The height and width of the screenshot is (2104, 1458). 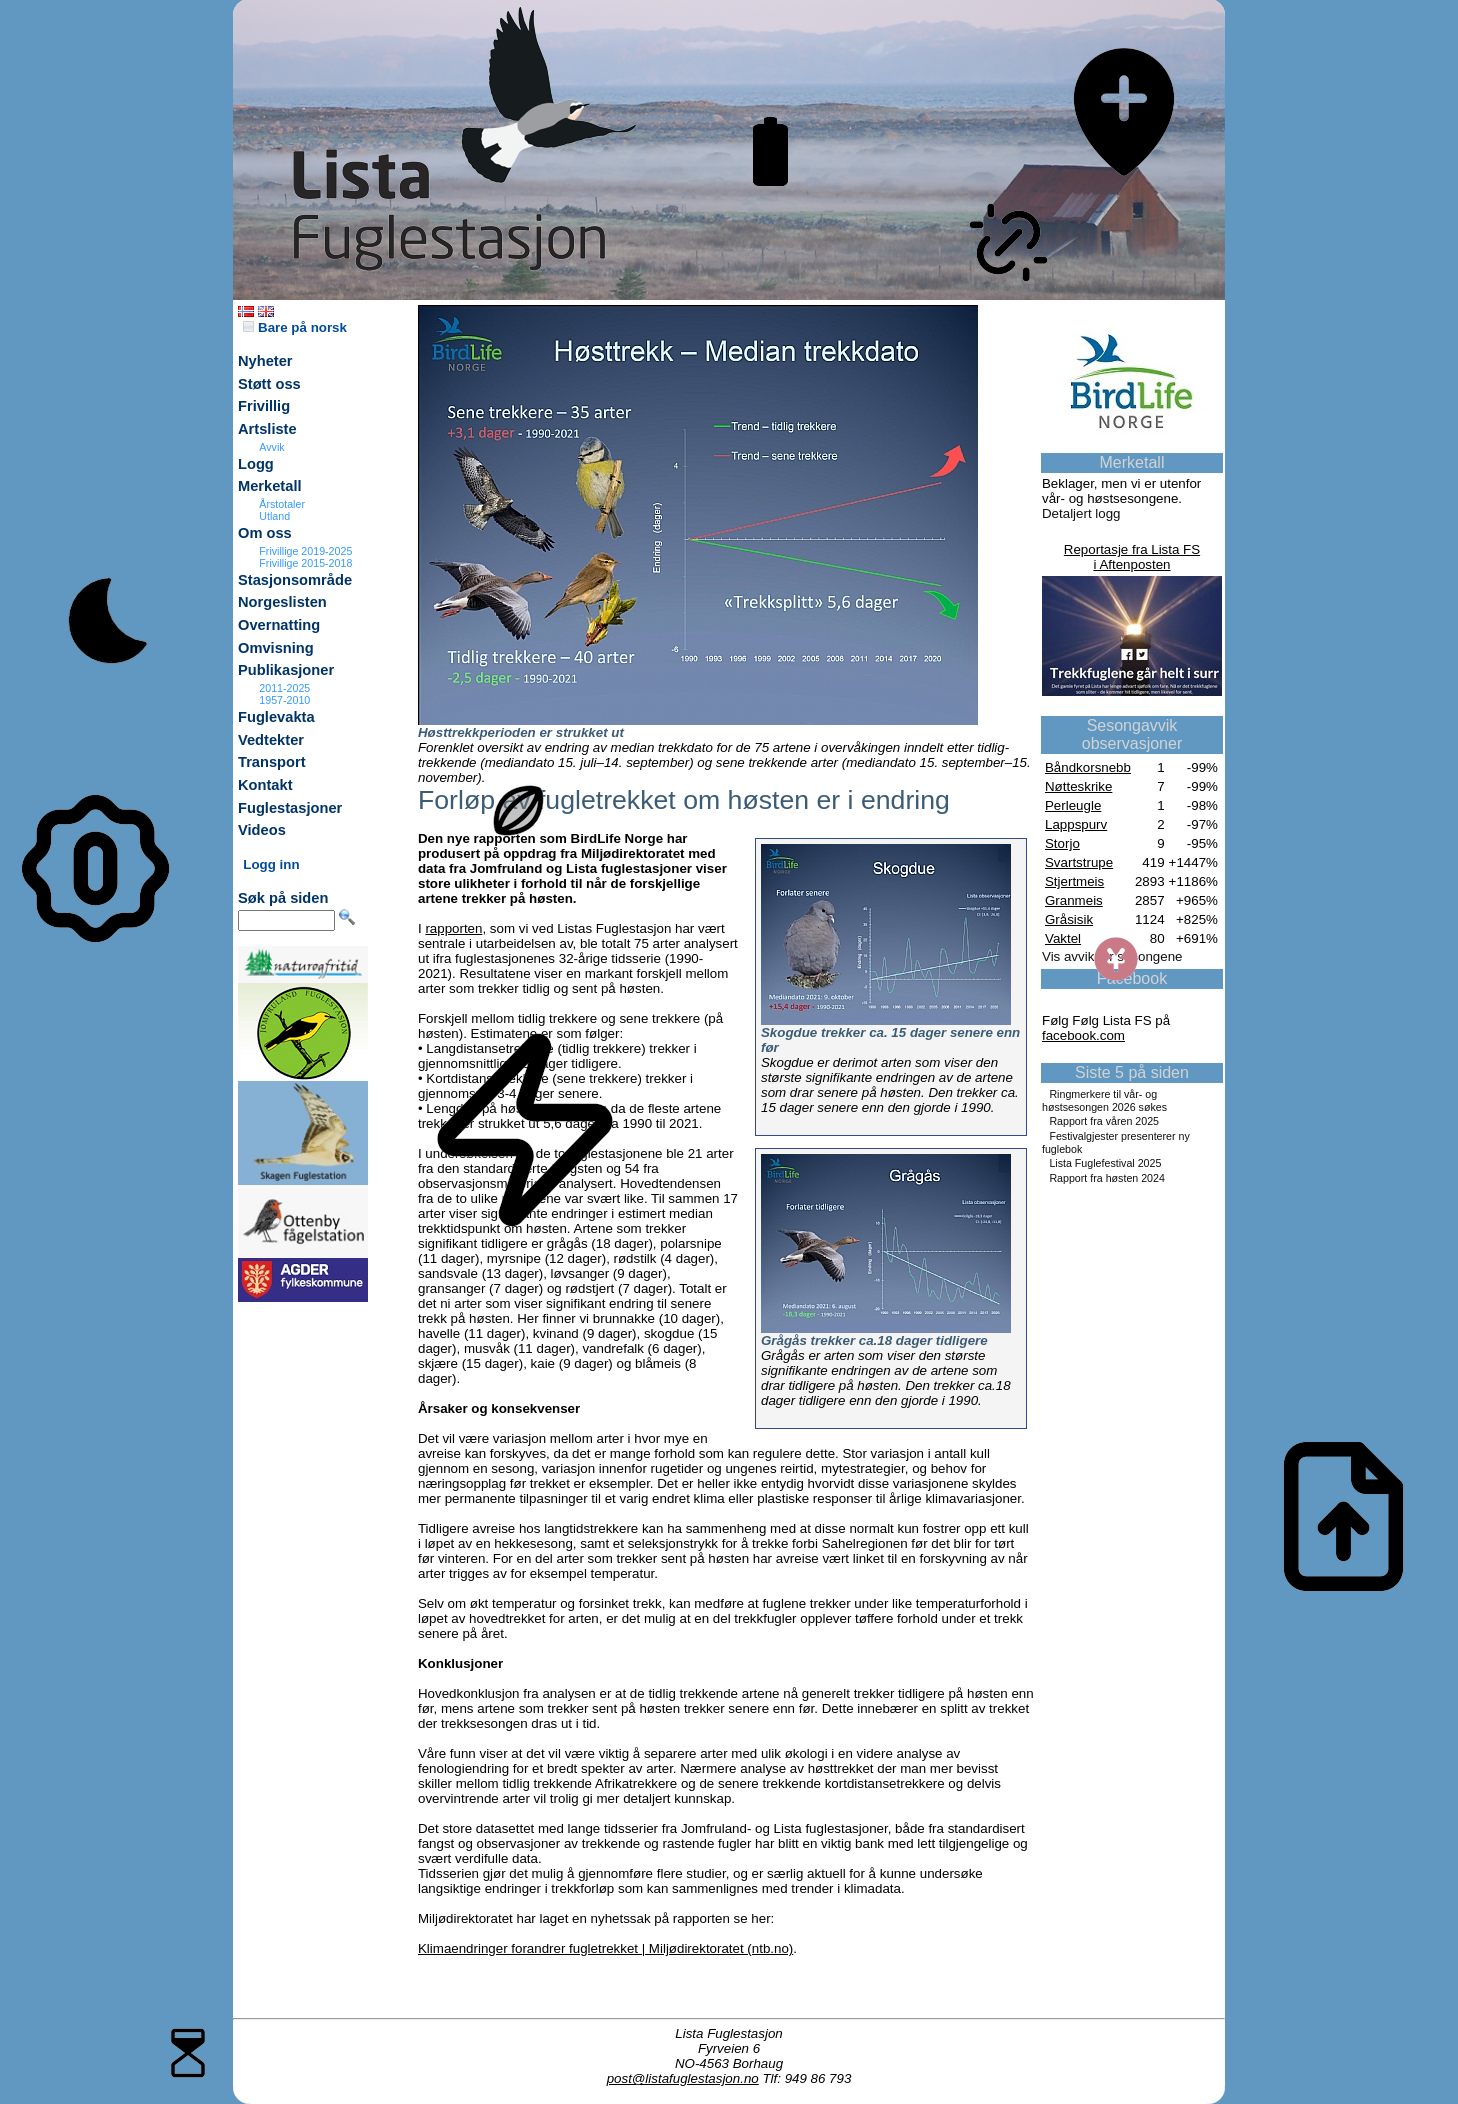 What do you see at coordinates (1008, 242) in the screenshot?
I see `remove or break a hyperlink` at bounding box center [1008, 242].